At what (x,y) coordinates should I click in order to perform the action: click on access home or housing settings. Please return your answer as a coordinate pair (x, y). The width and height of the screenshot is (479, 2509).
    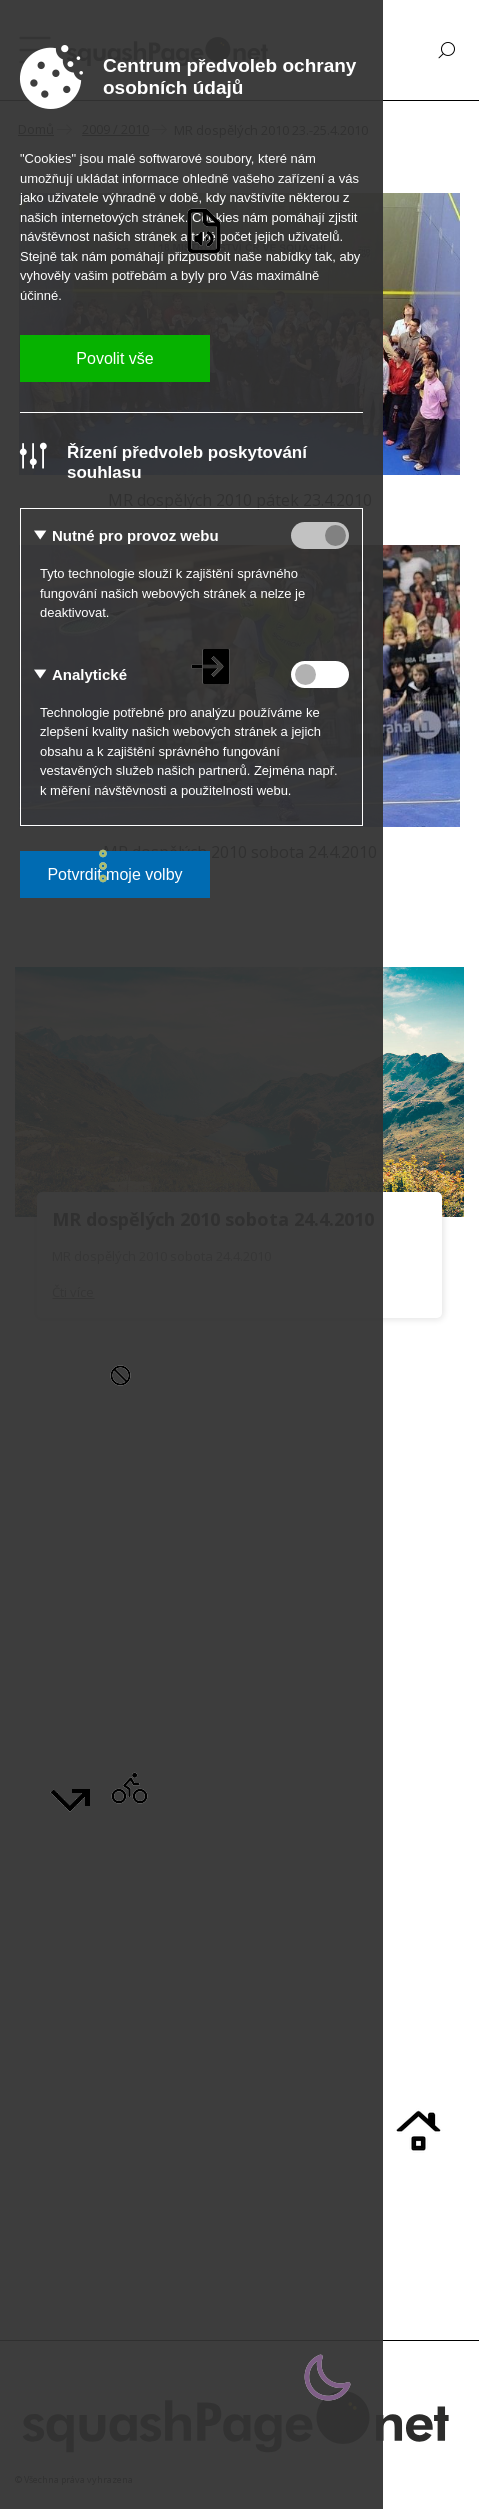
    Looking at the image, I should click on (418, 2131).